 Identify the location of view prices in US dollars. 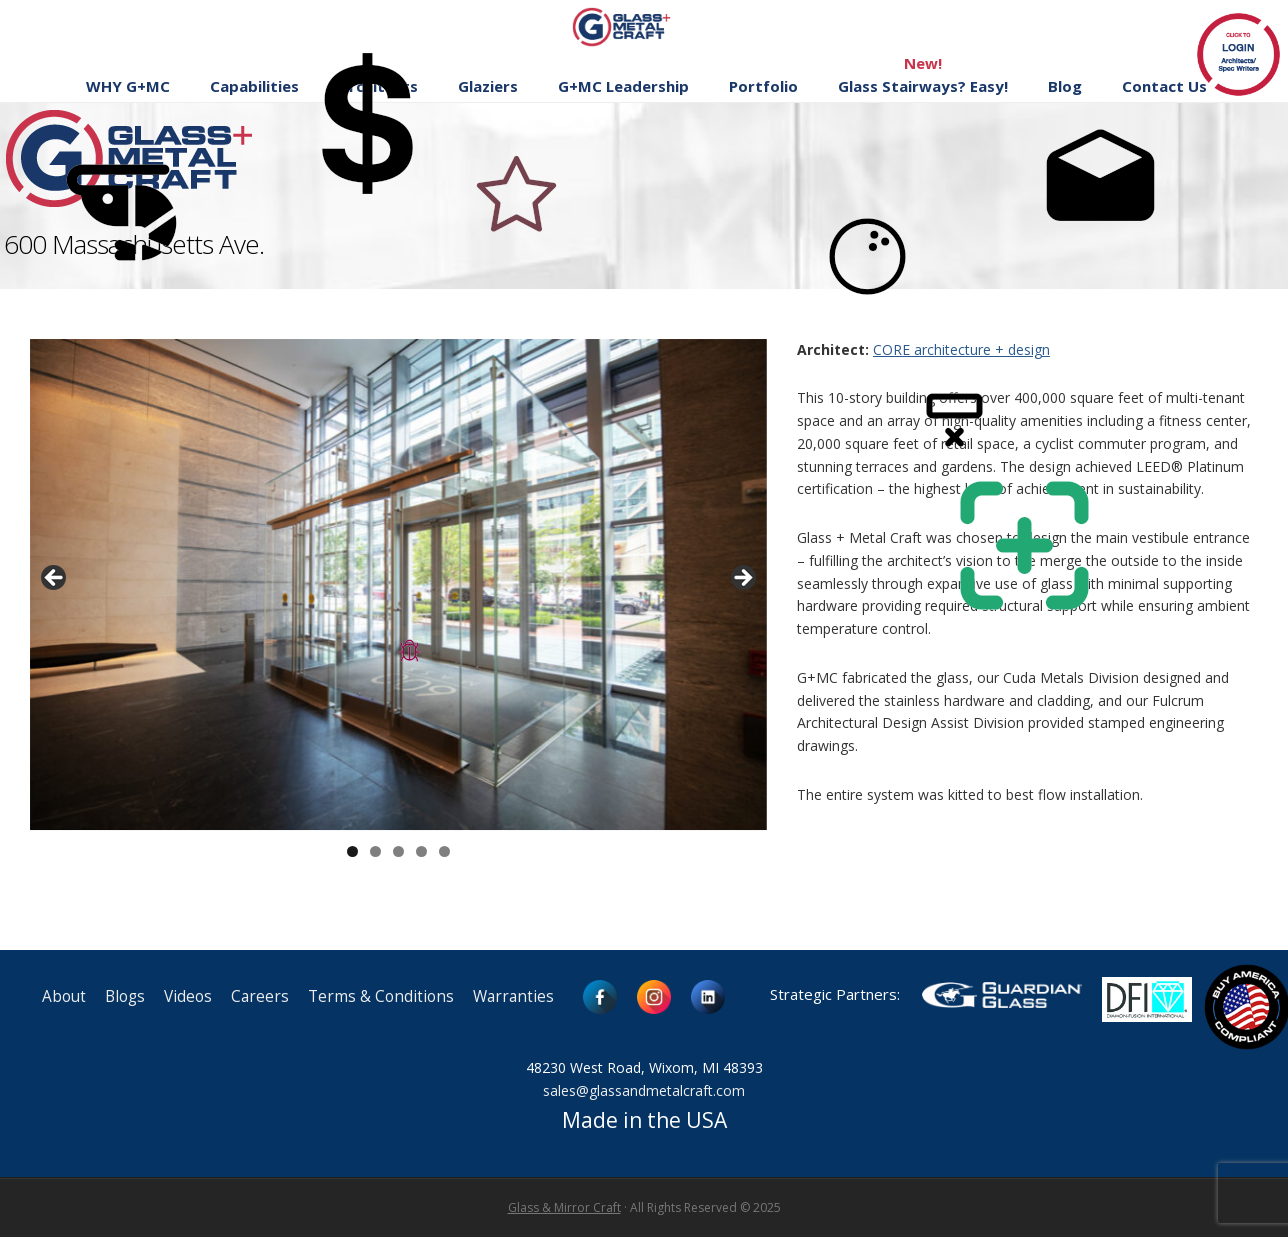
(367, 123).